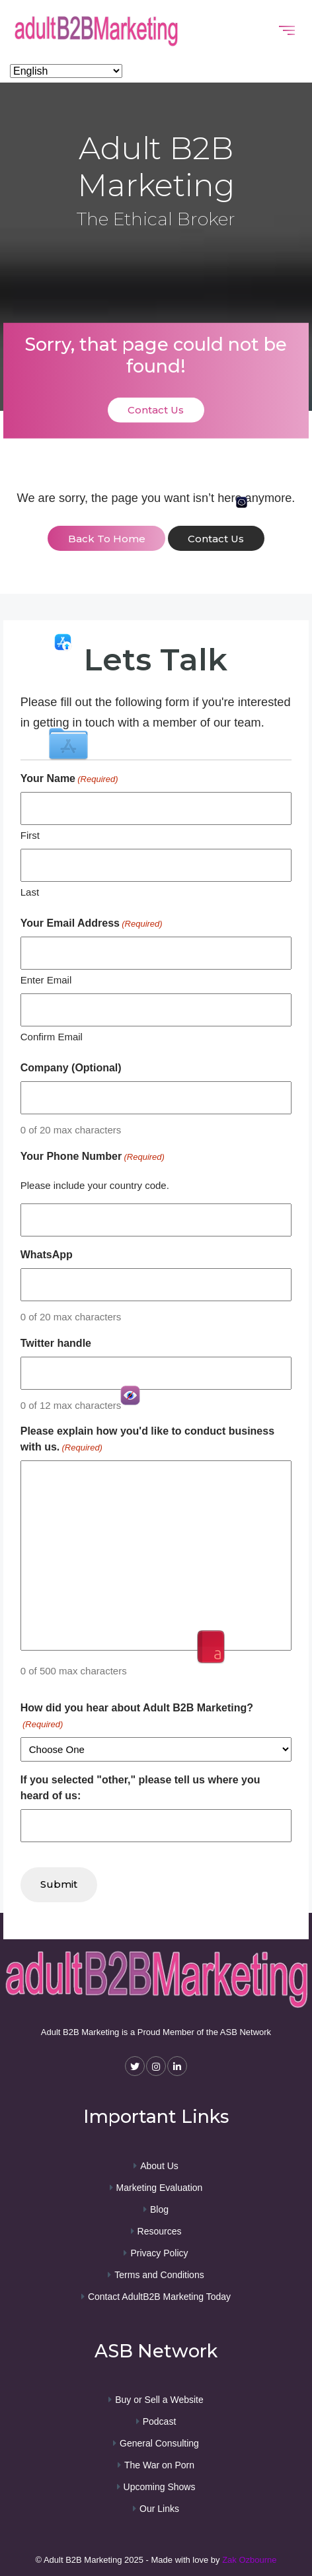  Describe the element at coordinates (130, 1396) in the screenshot. I see `open privacy and security settings` at that location.